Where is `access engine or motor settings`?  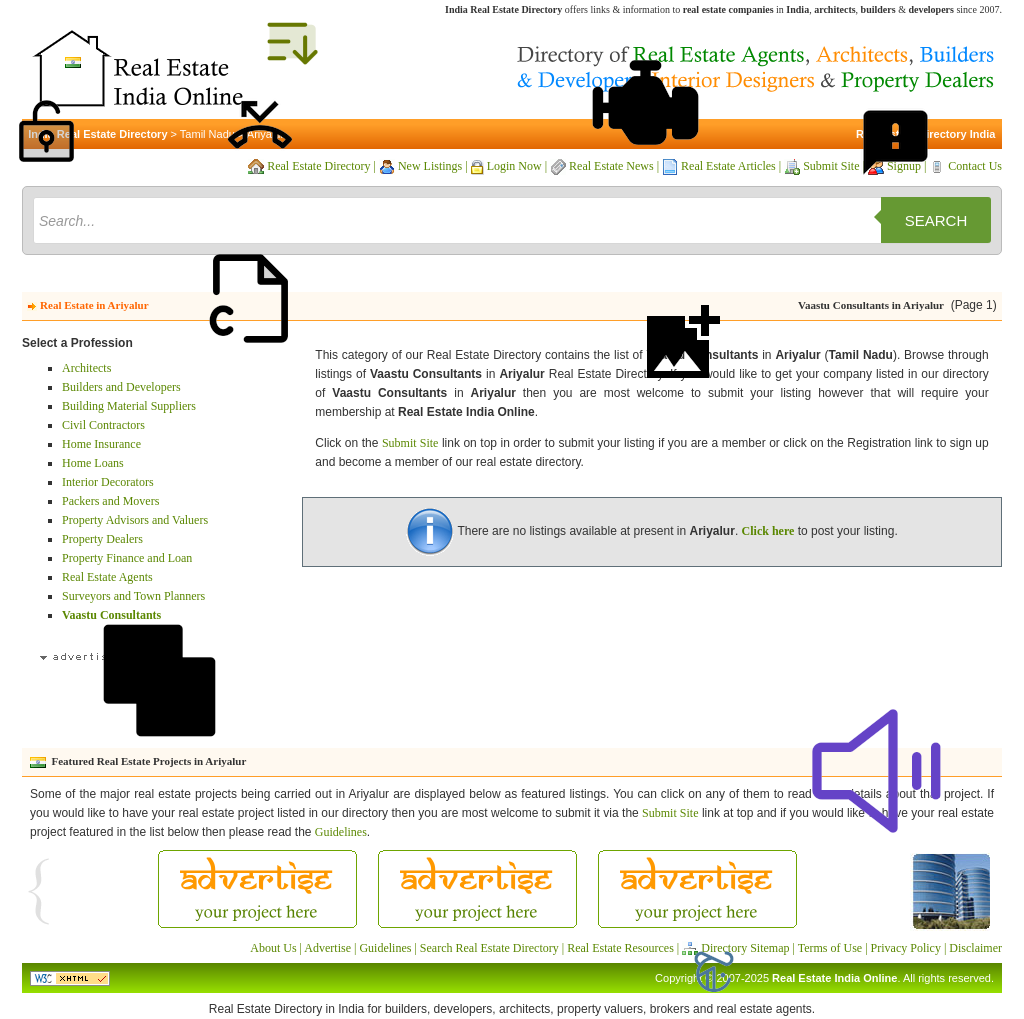 access engine or motor settings is located at coordinates (645, 102).